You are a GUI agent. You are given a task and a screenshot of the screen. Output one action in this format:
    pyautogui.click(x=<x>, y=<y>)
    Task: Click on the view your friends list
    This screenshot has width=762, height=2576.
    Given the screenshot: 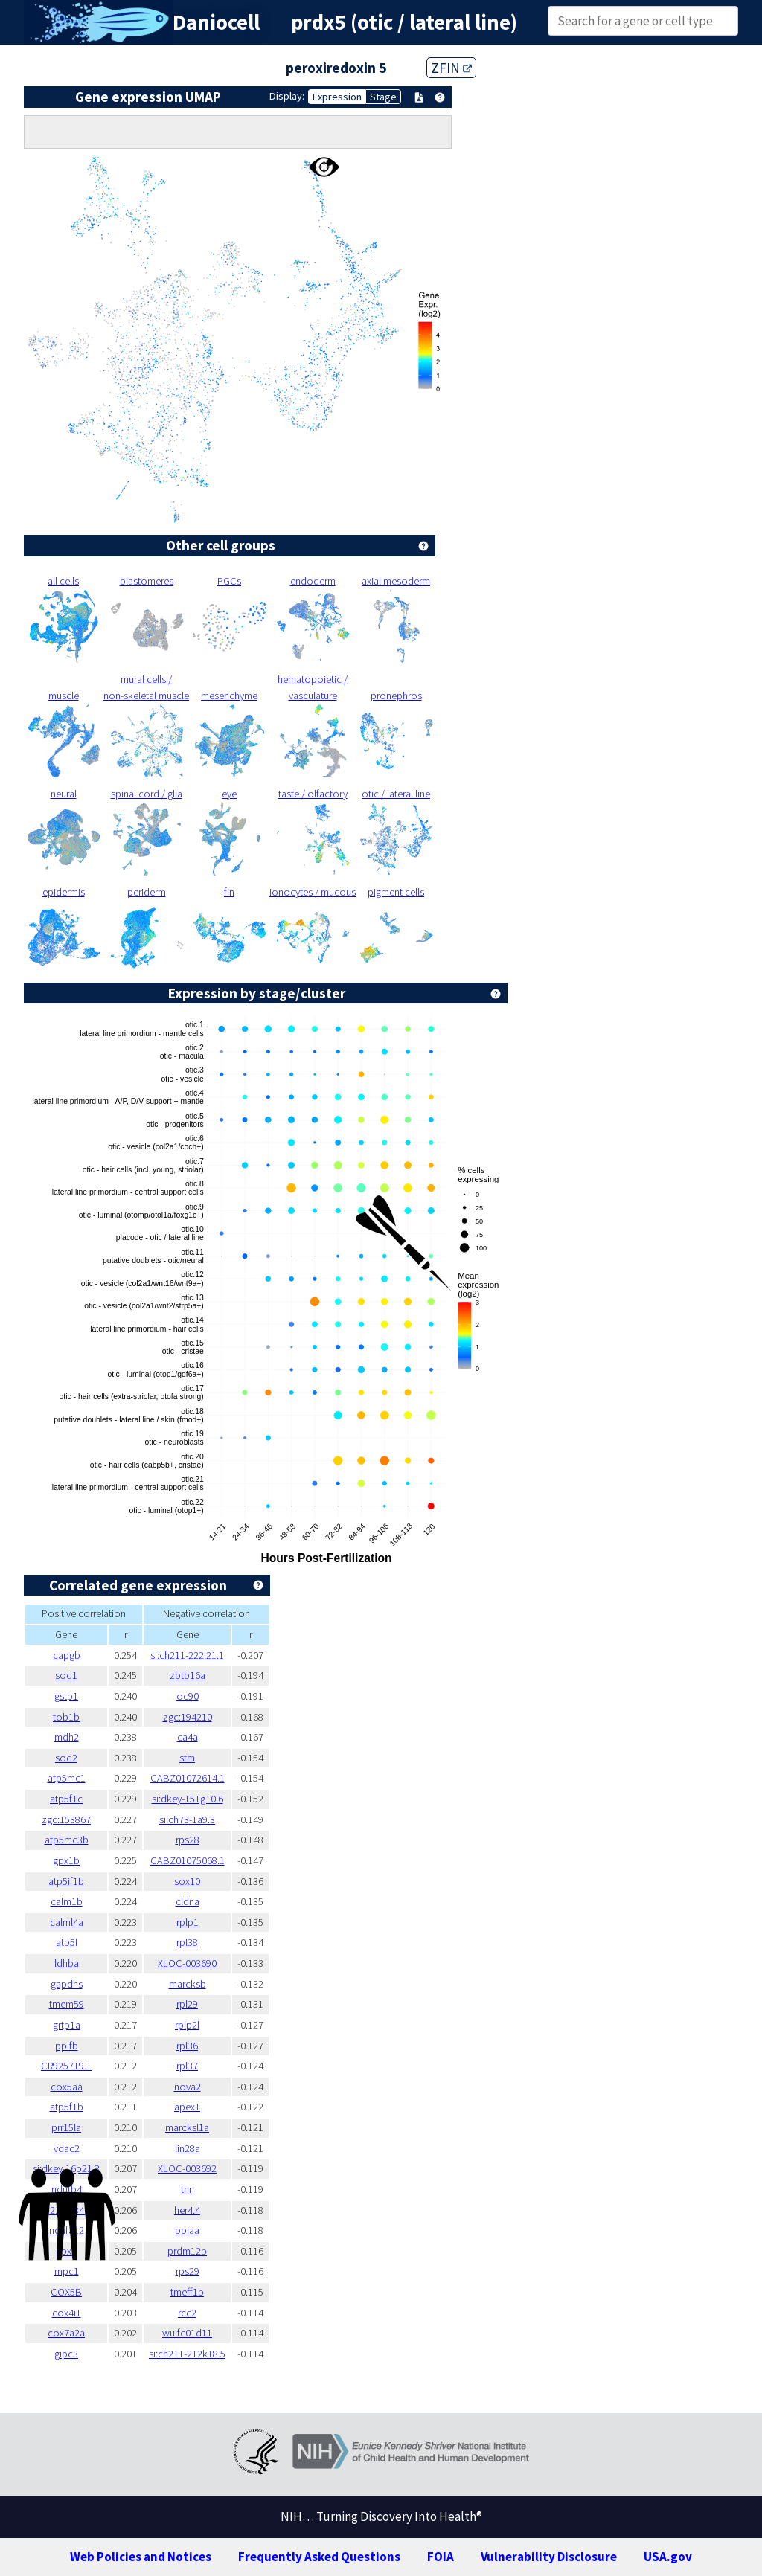 What is the action you would take?
    pyautogui.click(x=67, y=2214)
    